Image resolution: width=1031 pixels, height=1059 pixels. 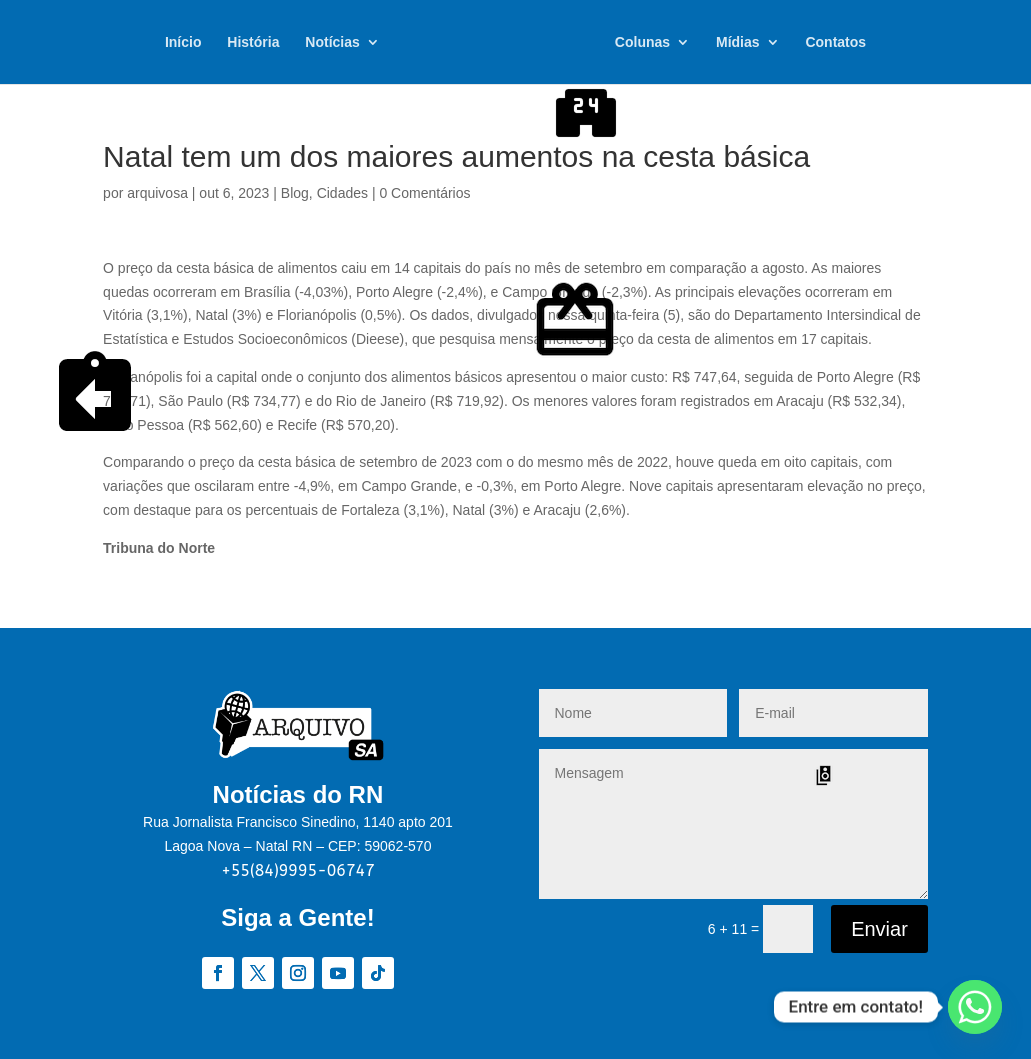 I want to click on return or send back an assignment, so click(x=95, y=395).